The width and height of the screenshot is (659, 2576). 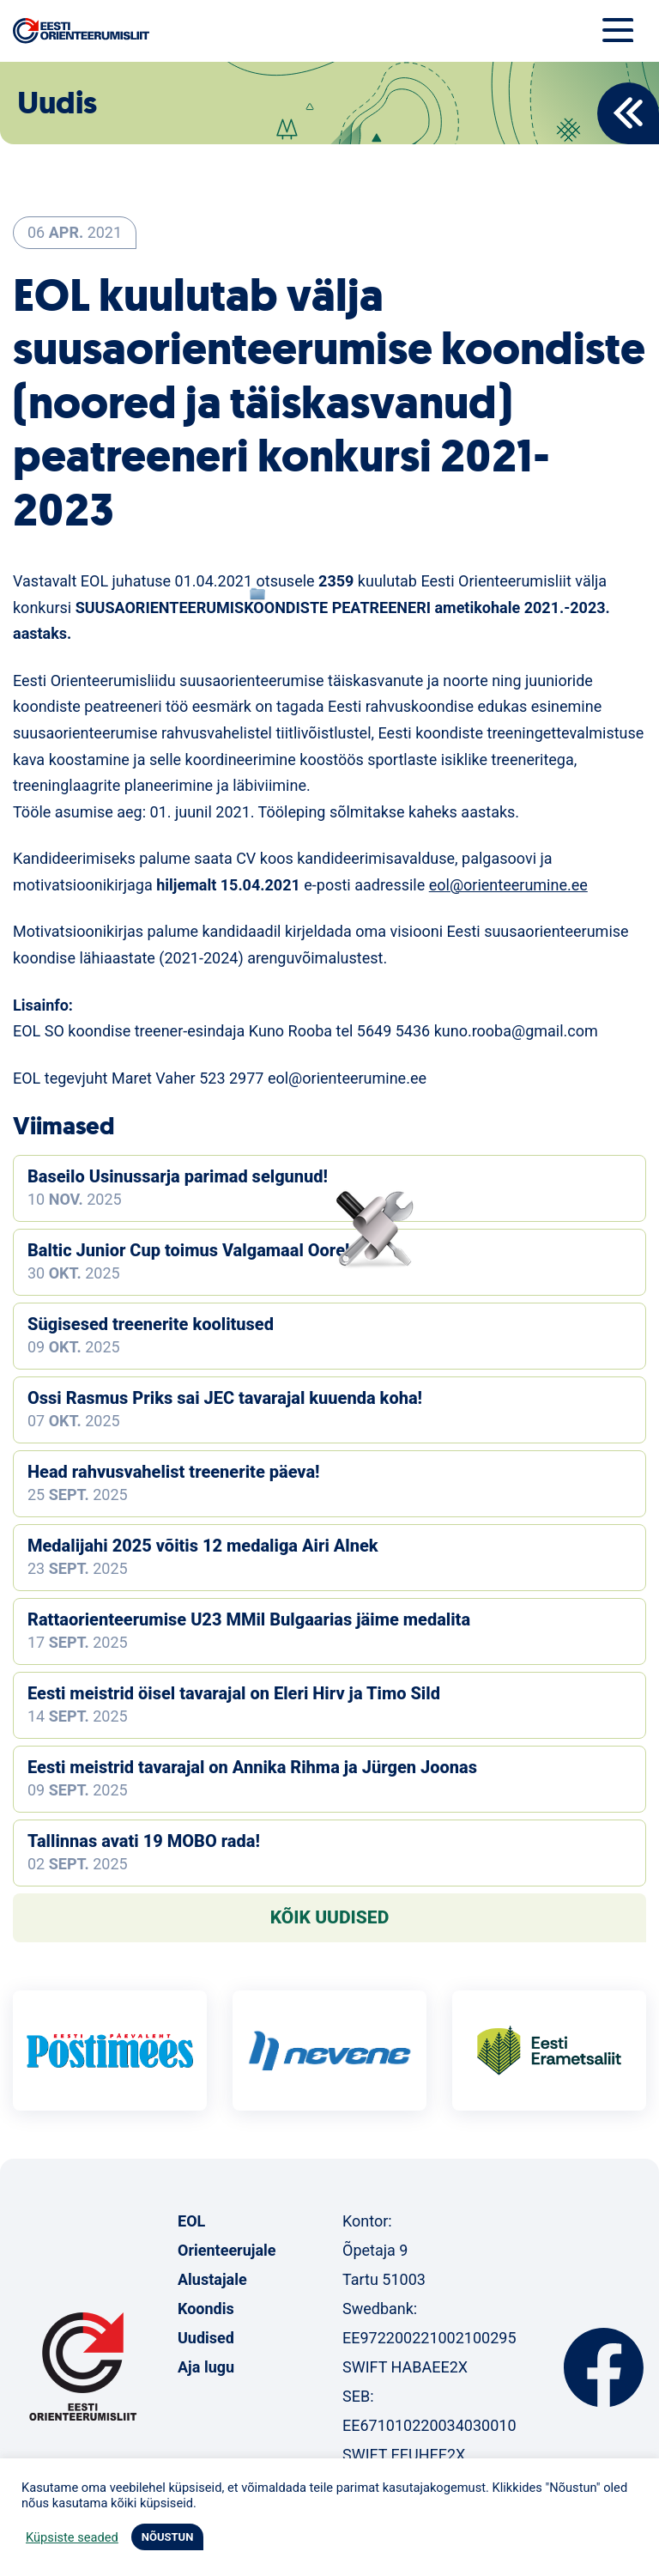 I want to click on access notes or text annotations in the organizer, so click(x=257, y=594).